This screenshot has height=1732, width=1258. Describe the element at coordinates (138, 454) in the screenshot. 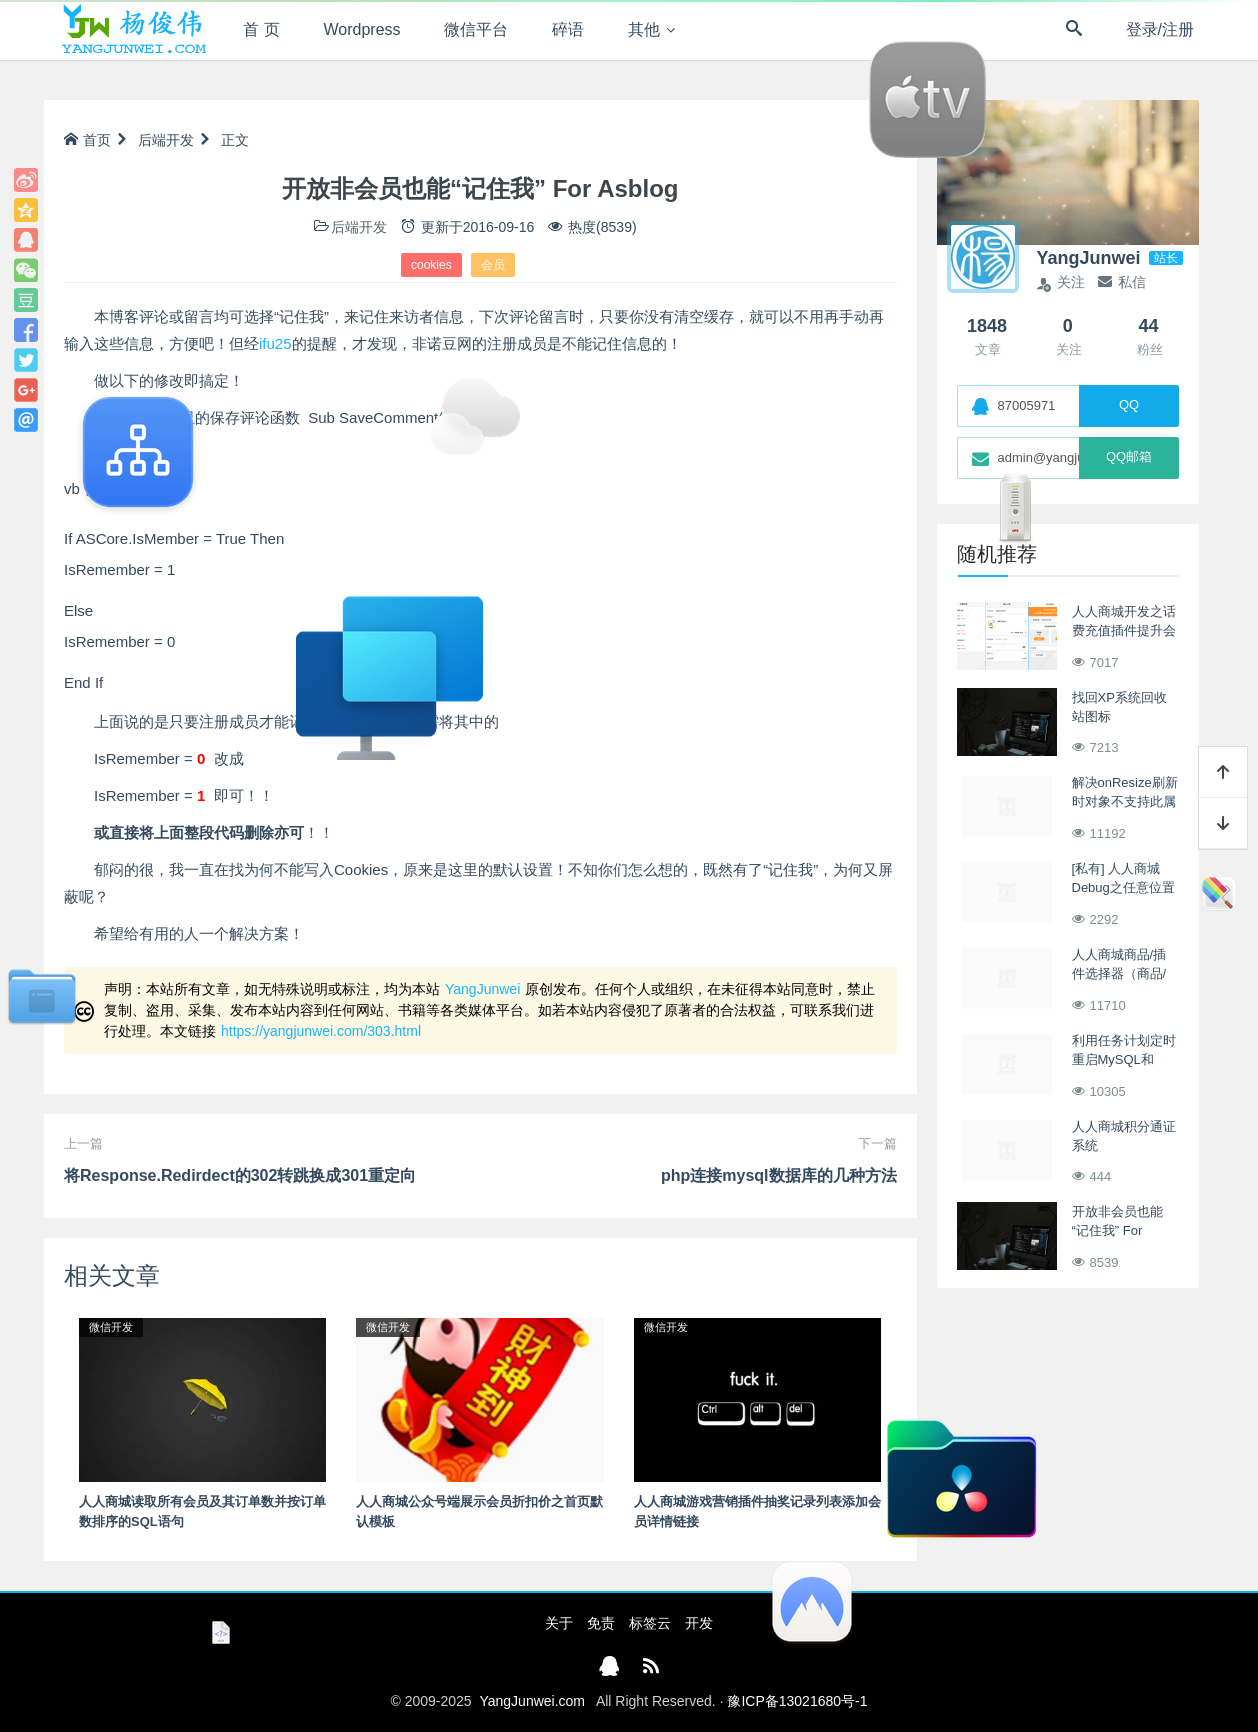

I see `access network connection settings` at that location.